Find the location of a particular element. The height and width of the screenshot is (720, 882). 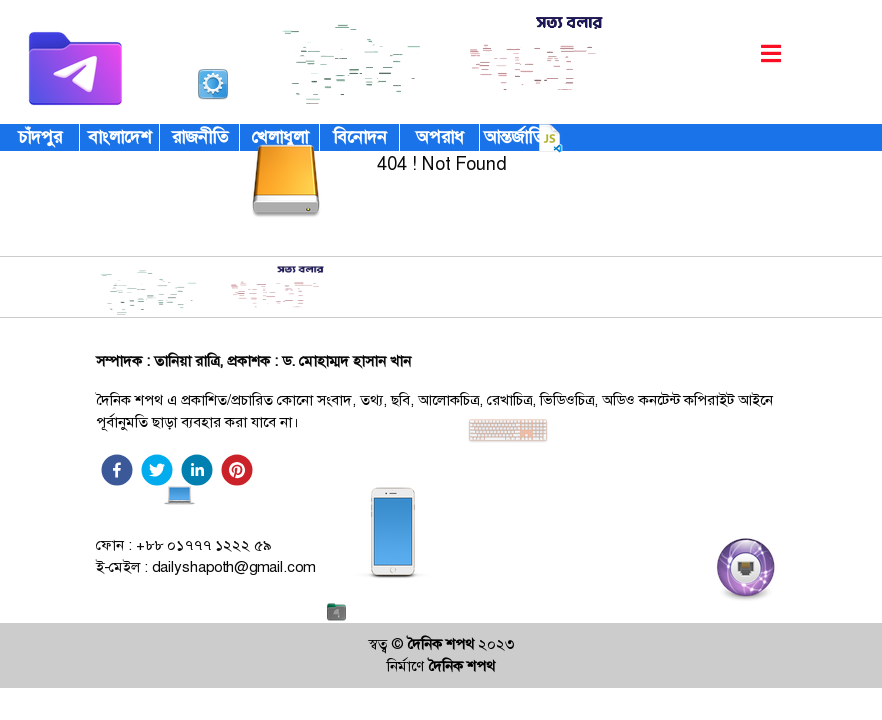

open default applications settings is located at coordinates (213, 84).